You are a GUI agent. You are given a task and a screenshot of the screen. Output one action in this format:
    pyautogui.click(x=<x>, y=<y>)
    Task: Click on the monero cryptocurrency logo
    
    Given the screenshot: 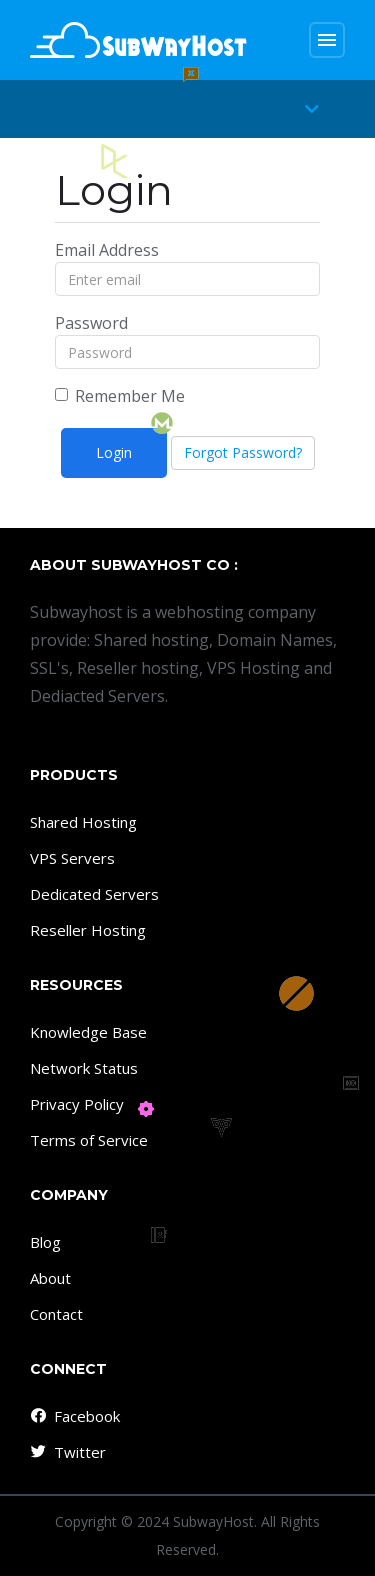 What is the action you would take?
    pyautogui.click(x=162, y=423)
    